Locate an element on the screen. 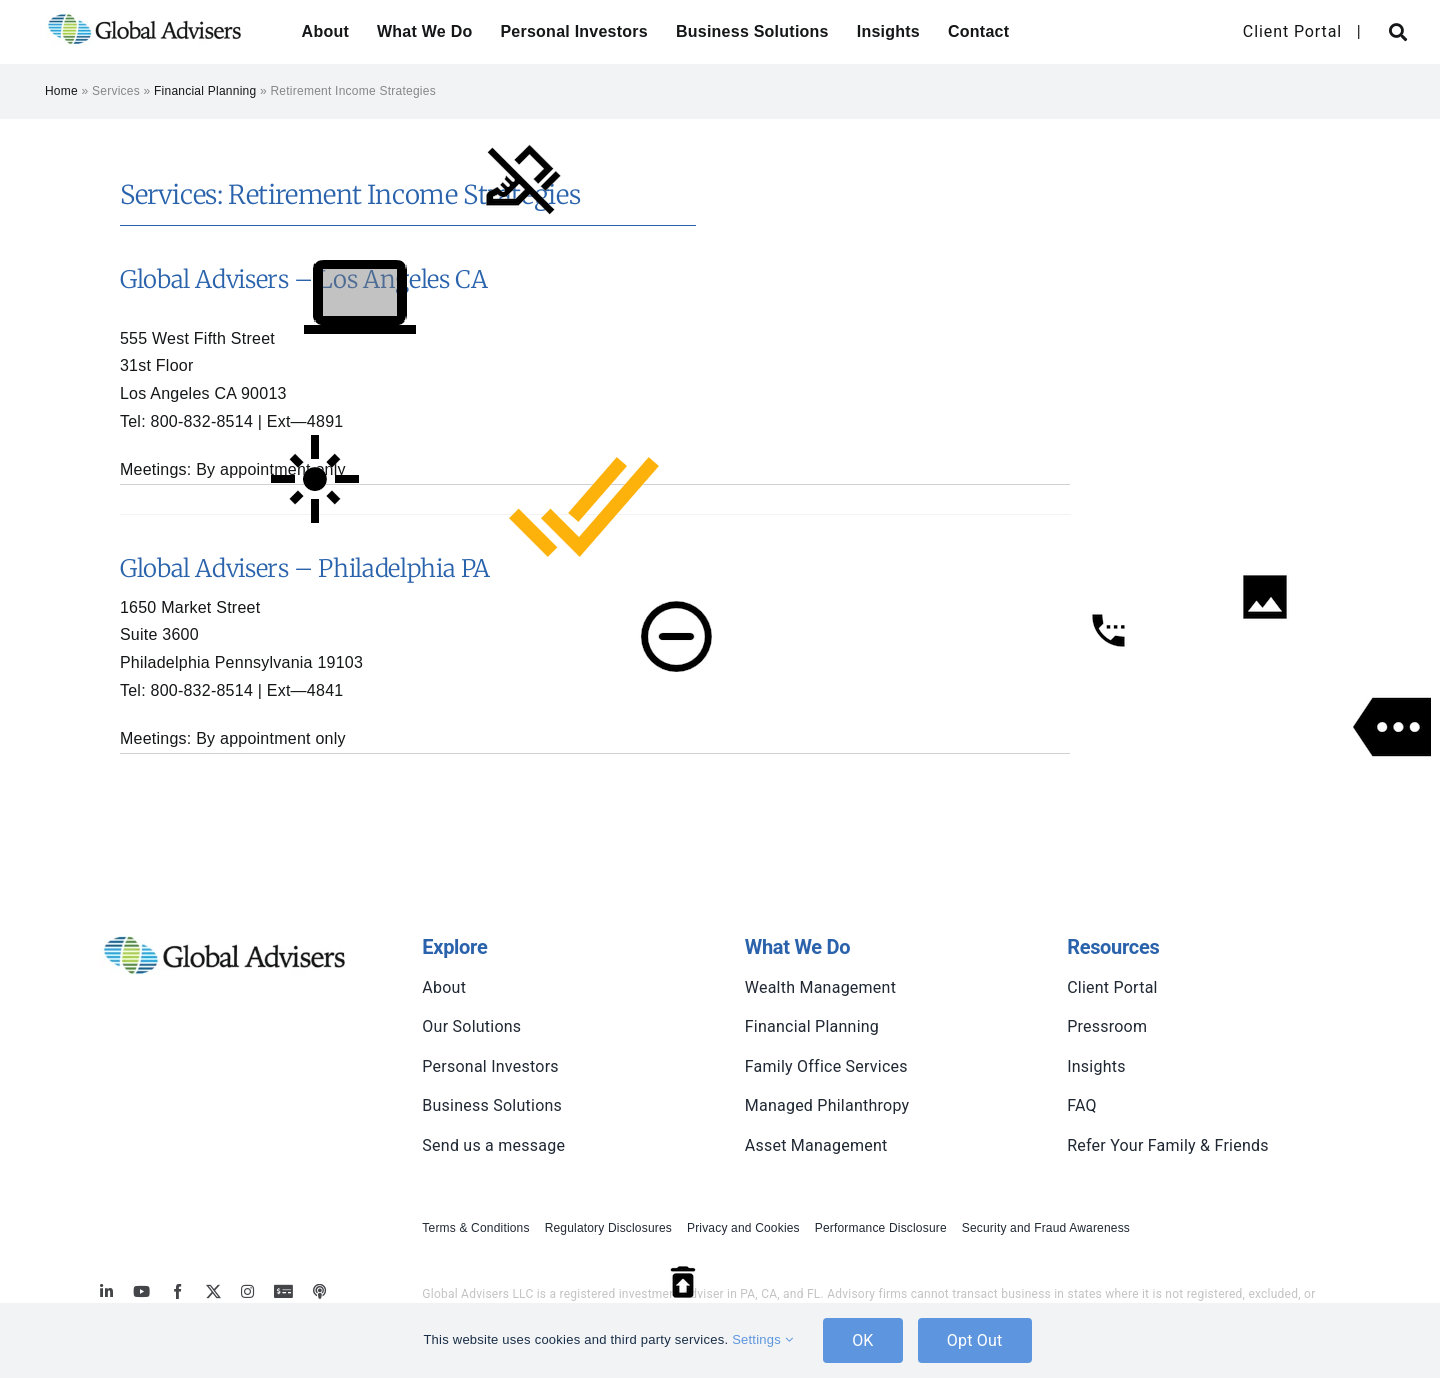 The image size is (1440, 1378). view photos or images is located at coordinates (1265, 597).